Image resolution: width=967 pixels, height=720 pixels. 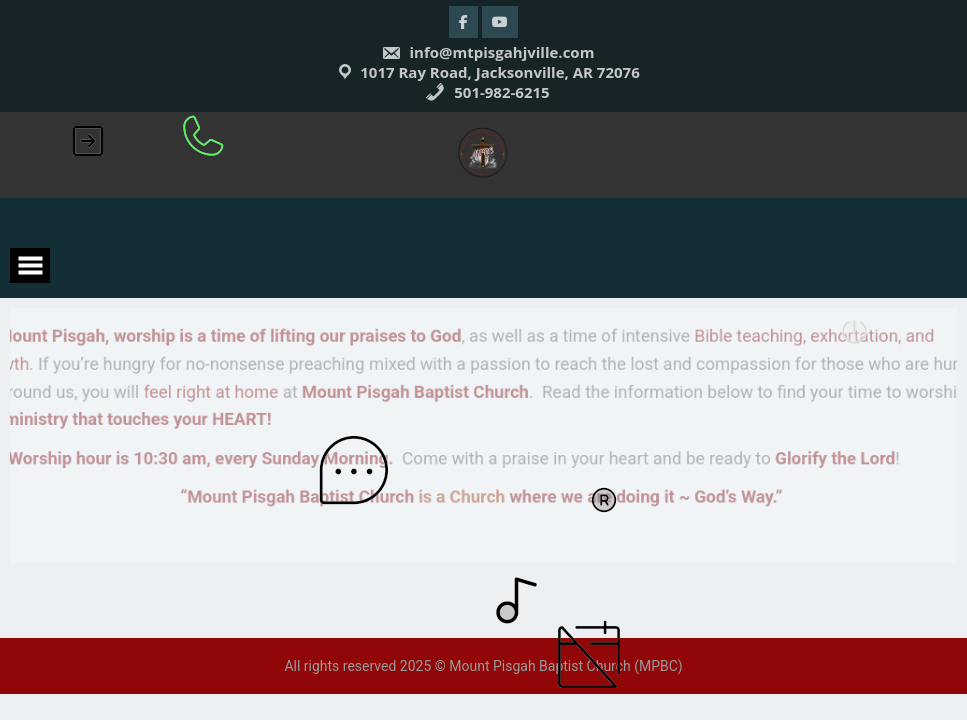 What do you see at coordinates (589, 657) in the screenshot?
I see `disable calendar or scheduling features` at bounding box center [589, 657].